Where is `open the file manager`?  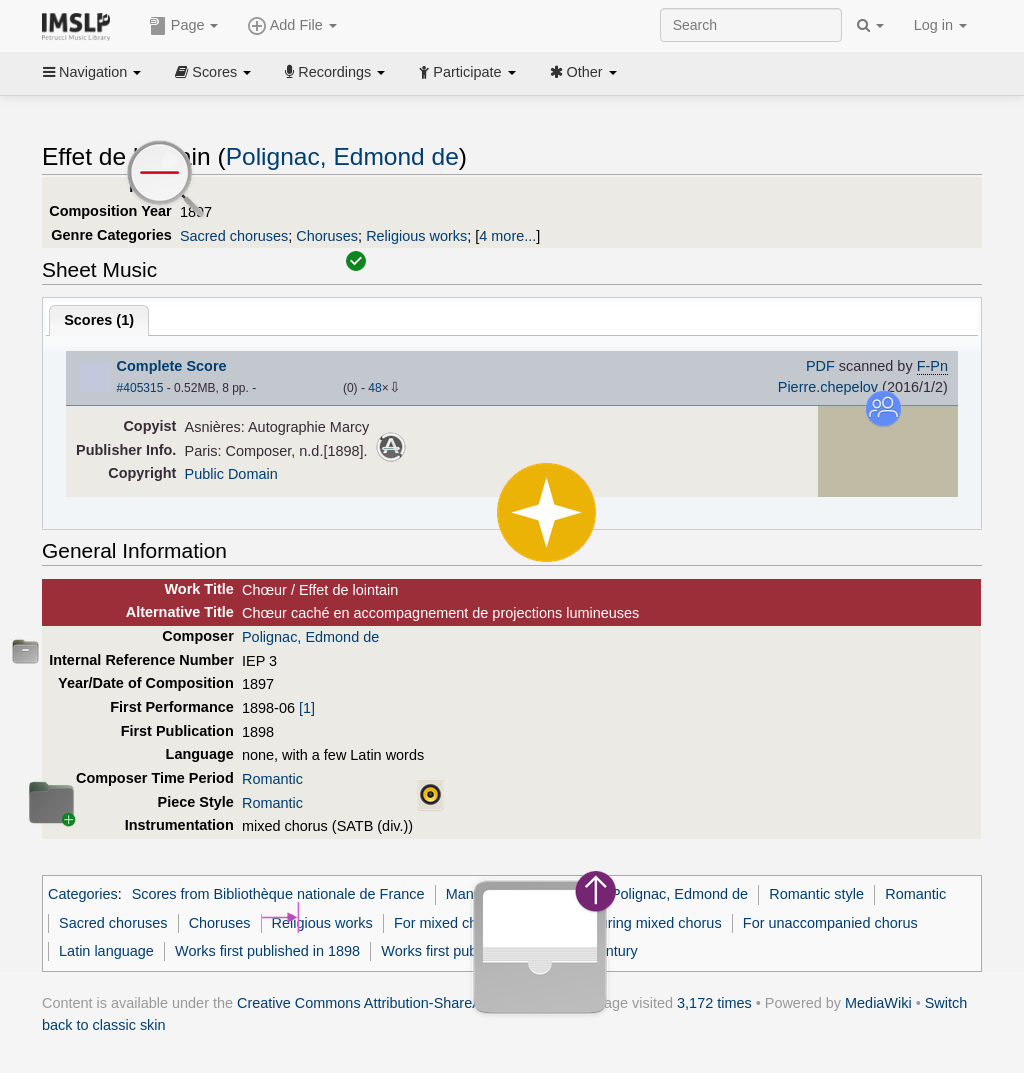
open the file manager is located at coordinates (25, 651).